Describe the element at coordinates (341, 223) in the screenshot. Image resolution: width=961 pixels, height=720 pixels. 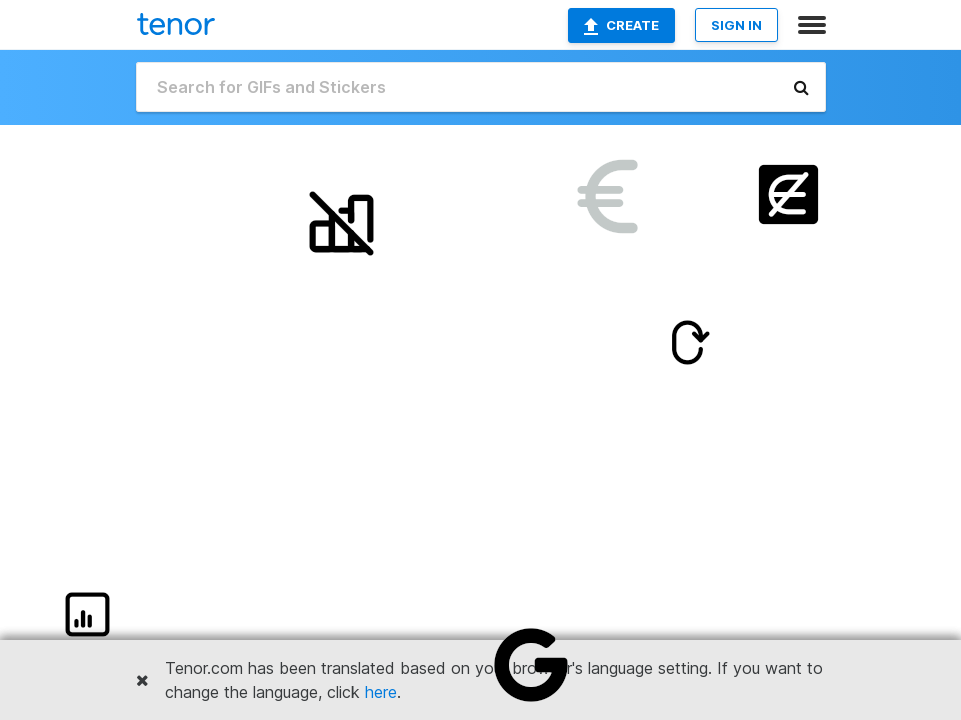
I see `disable chart or analytics view` at that location.